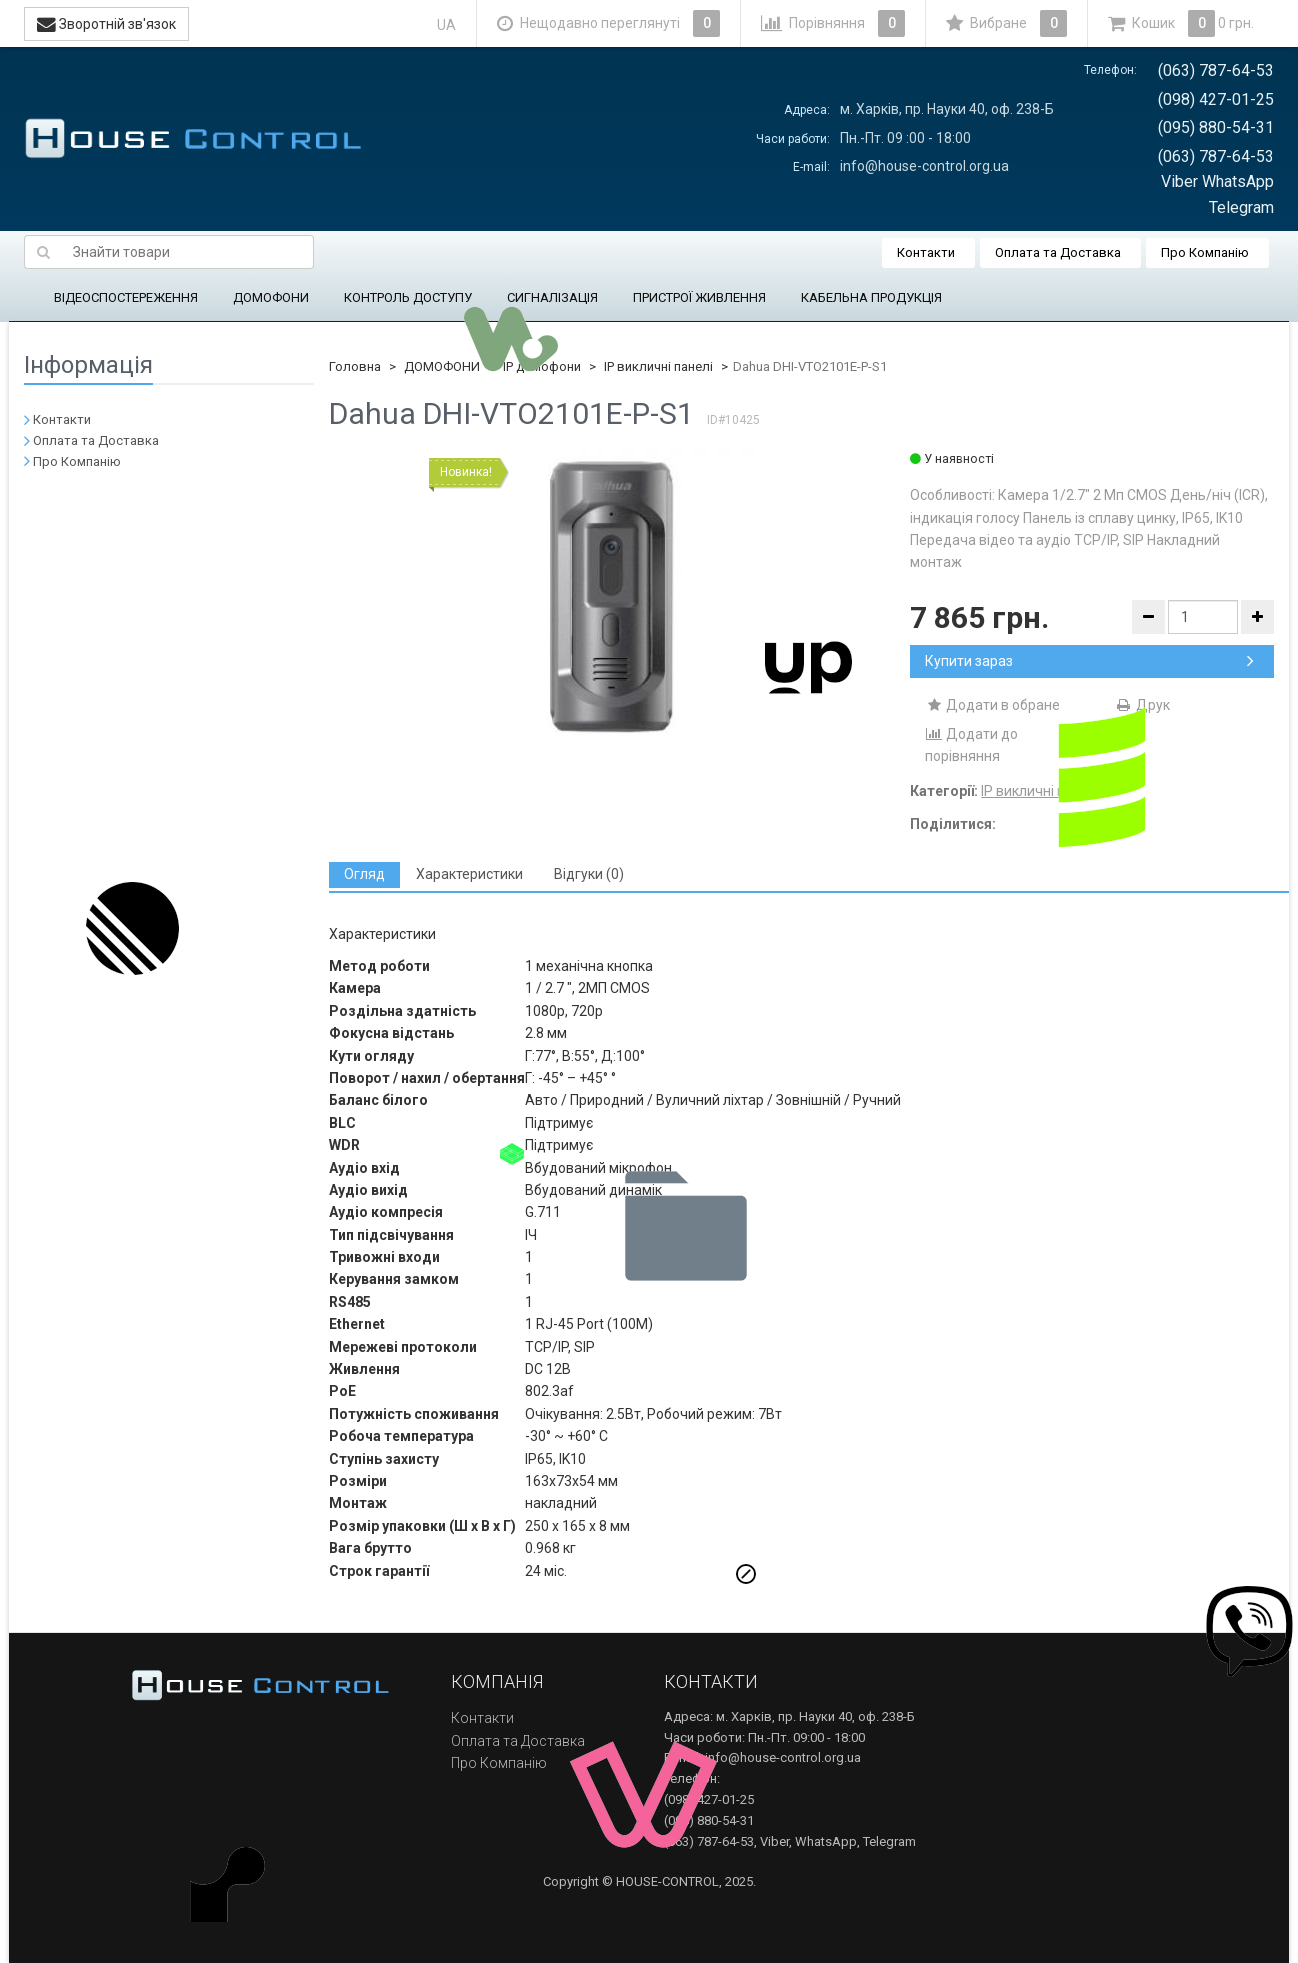 This screenshot has width=1298, height=1963. I want to click on visit the Uplabs design resources website, so click(808, 667).